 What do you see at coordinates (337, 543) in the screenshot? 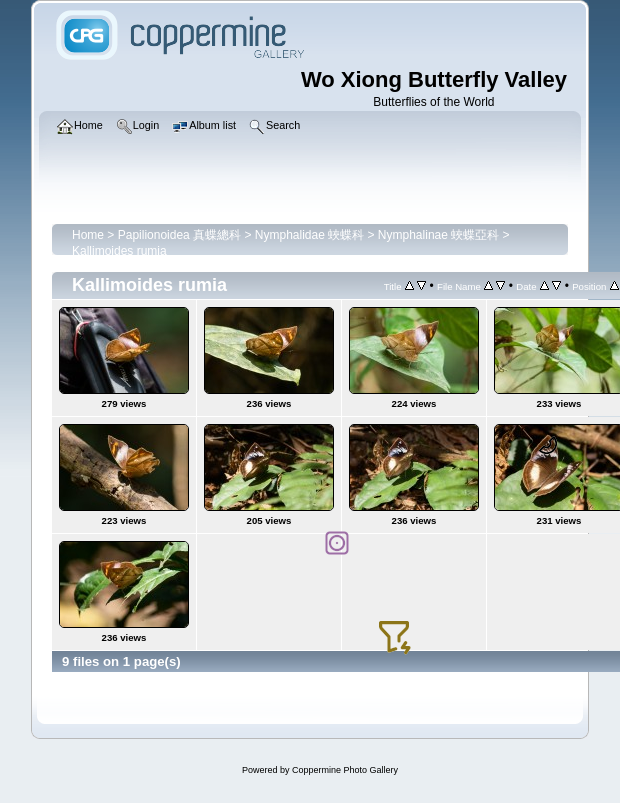
I see `tumble dry on low heat setting` at bounding box center [337, 543].